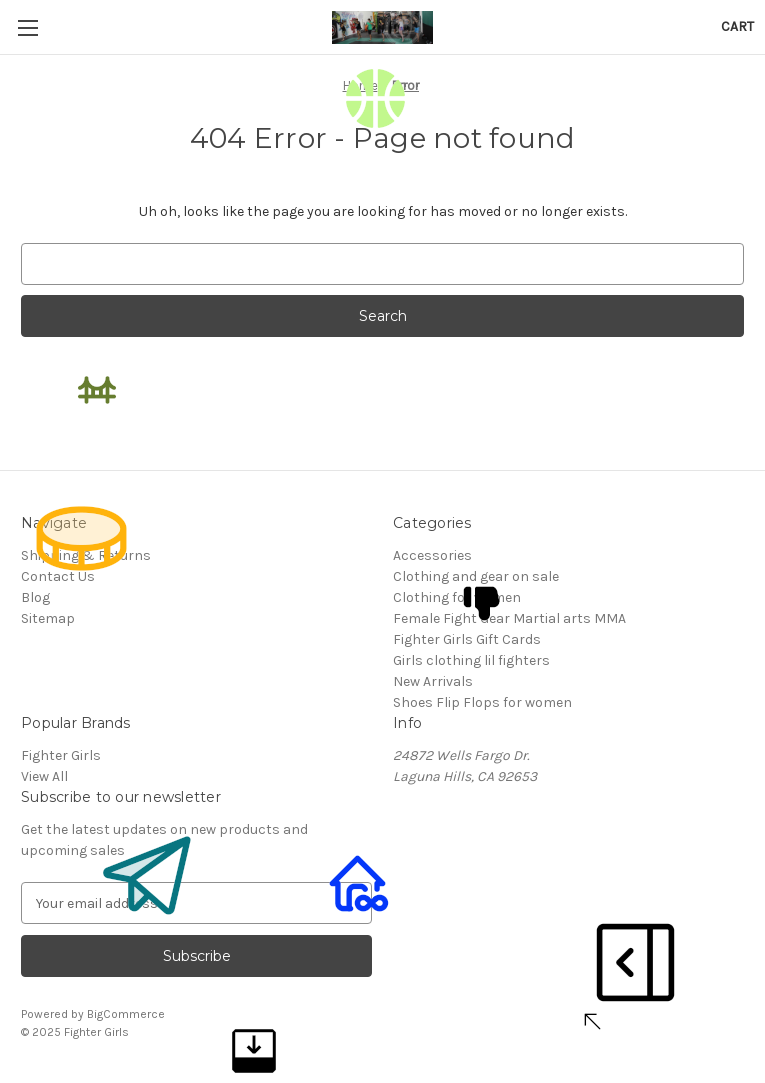  Describe the element at coordinates (97, 390) in the screenshot. I see `view bridge or overpass information` at that location.